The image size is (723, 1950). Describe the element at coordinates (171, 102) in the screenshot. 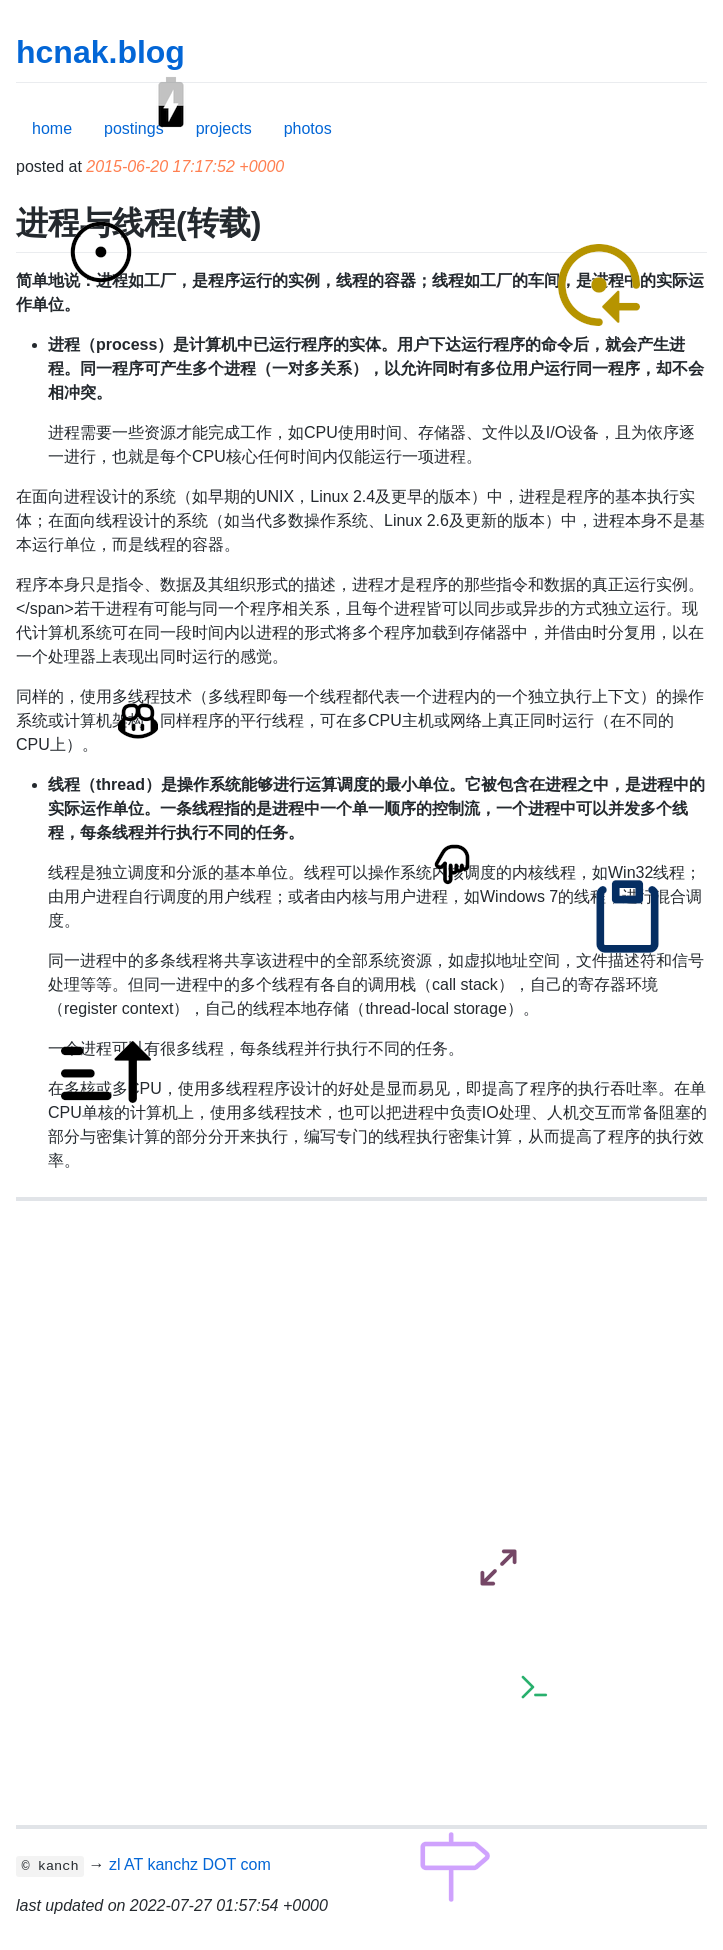

I see `indicates battery is charging at 50% capacity` at that location.